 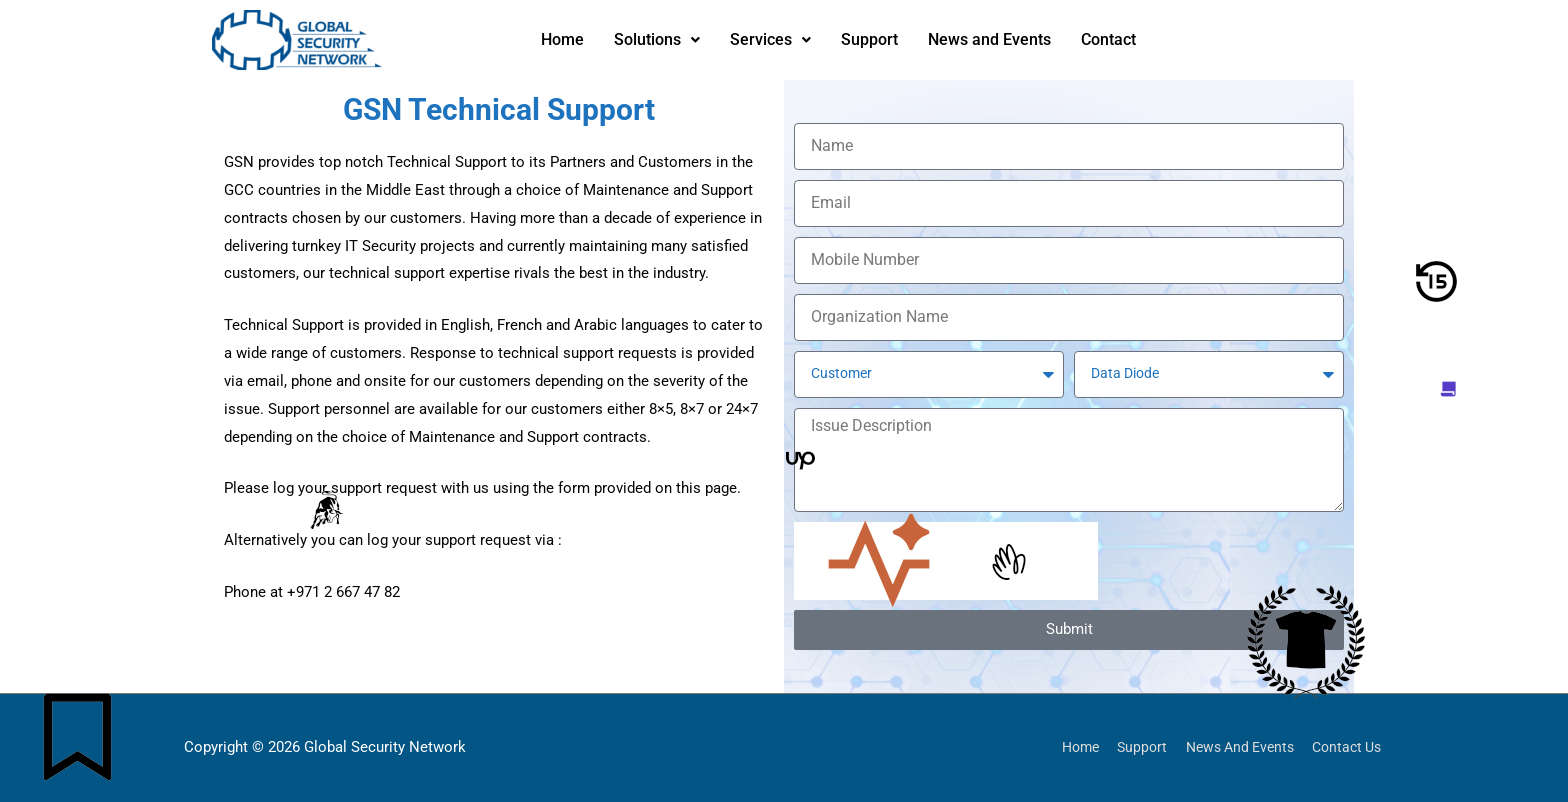 What do you see at coordinates (879, 564) in the screenshot?
I see `access AI-powered health monitoring` at bounding box center [879, 564].